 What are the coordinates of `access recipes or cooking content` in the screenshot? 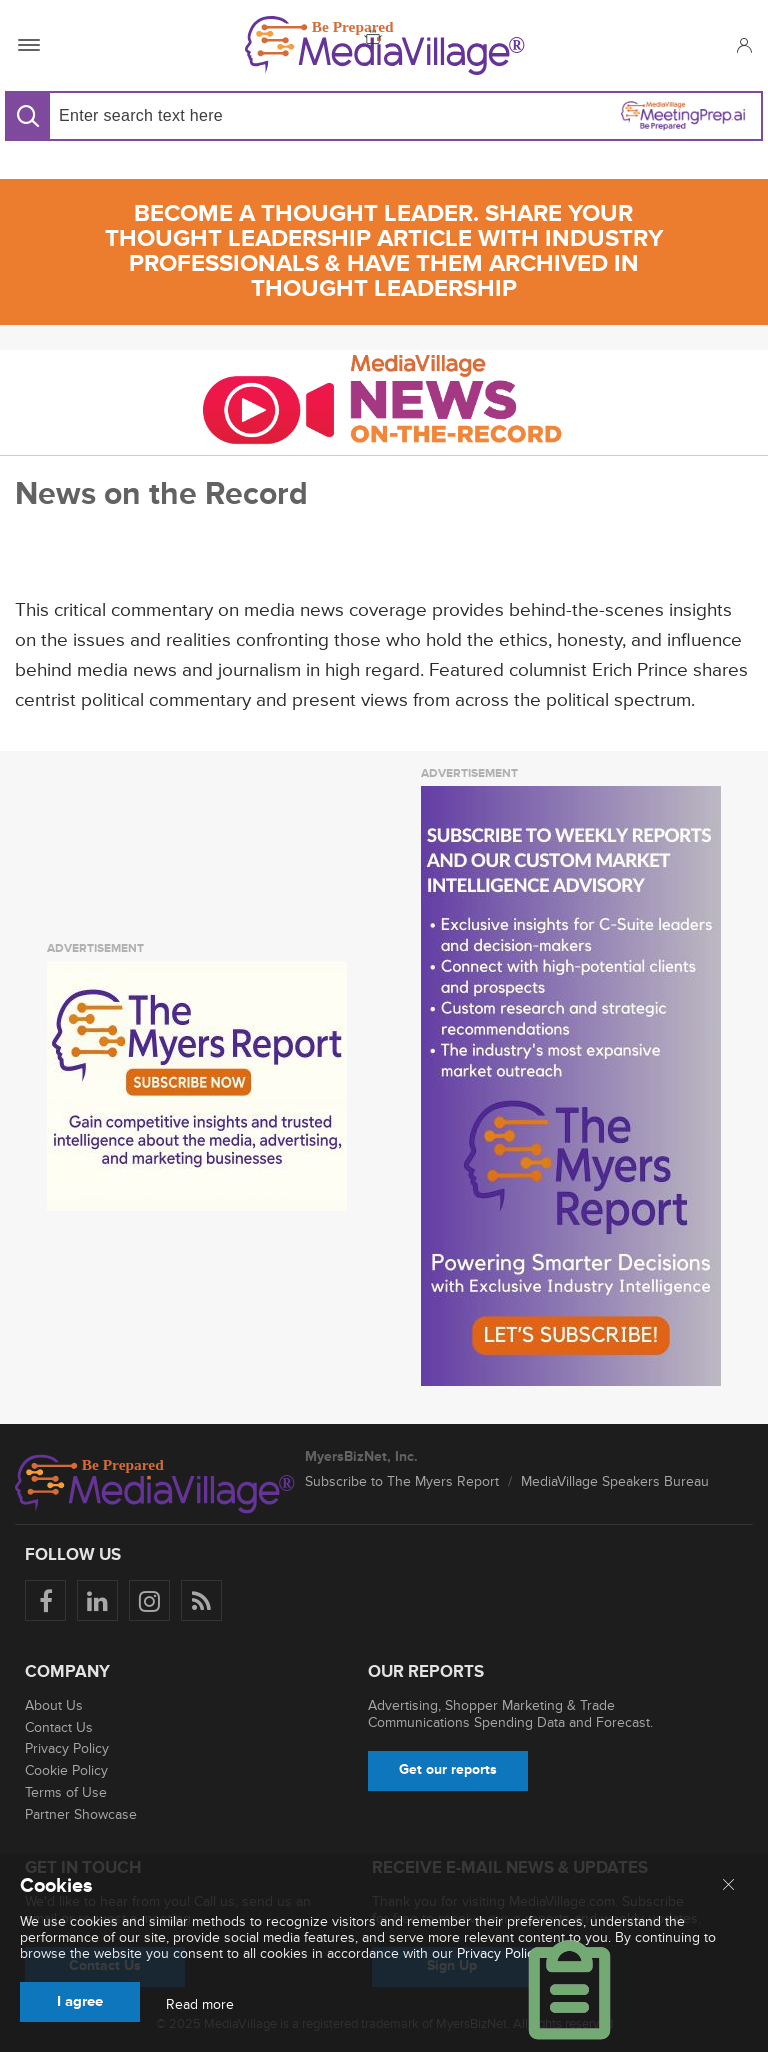 It's located at (373, 38).